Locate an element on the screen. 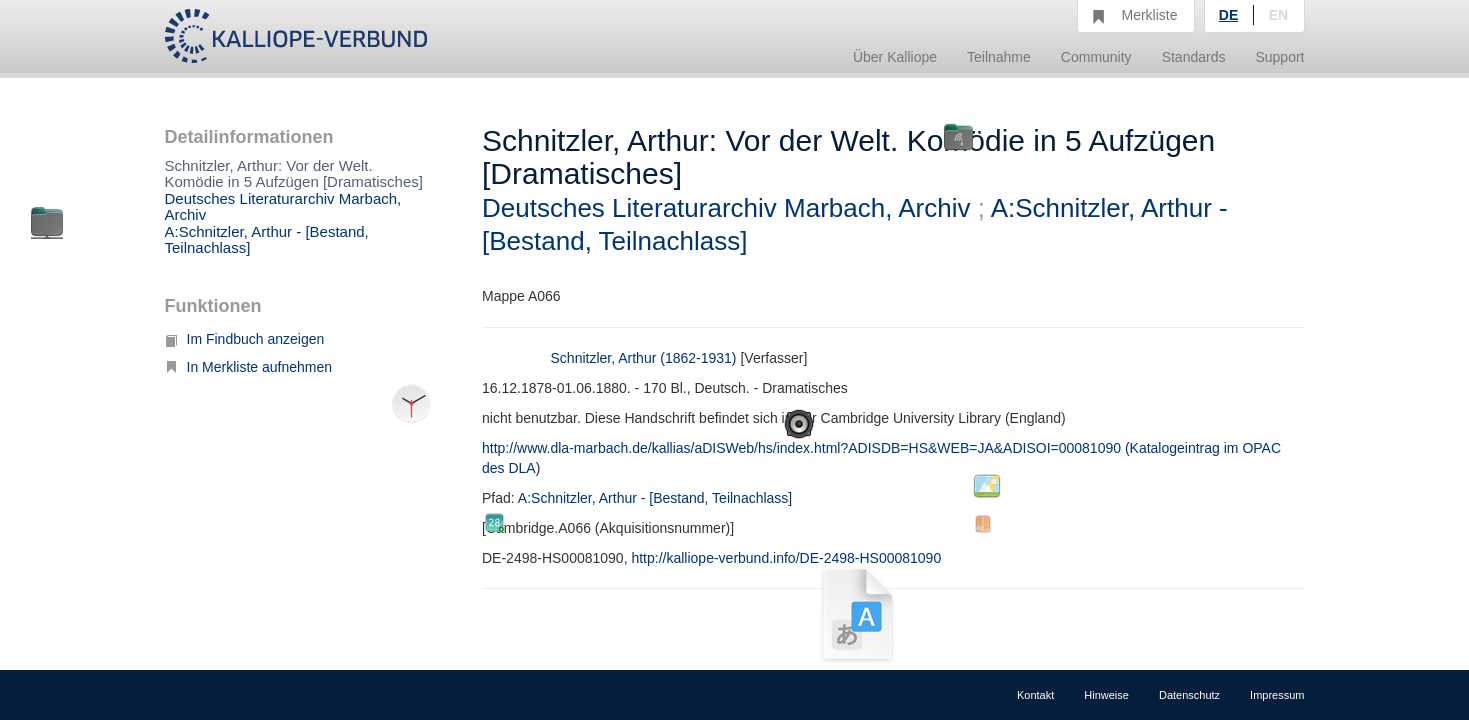  open insync cloud sync folder is located at coordinates (958, 136).